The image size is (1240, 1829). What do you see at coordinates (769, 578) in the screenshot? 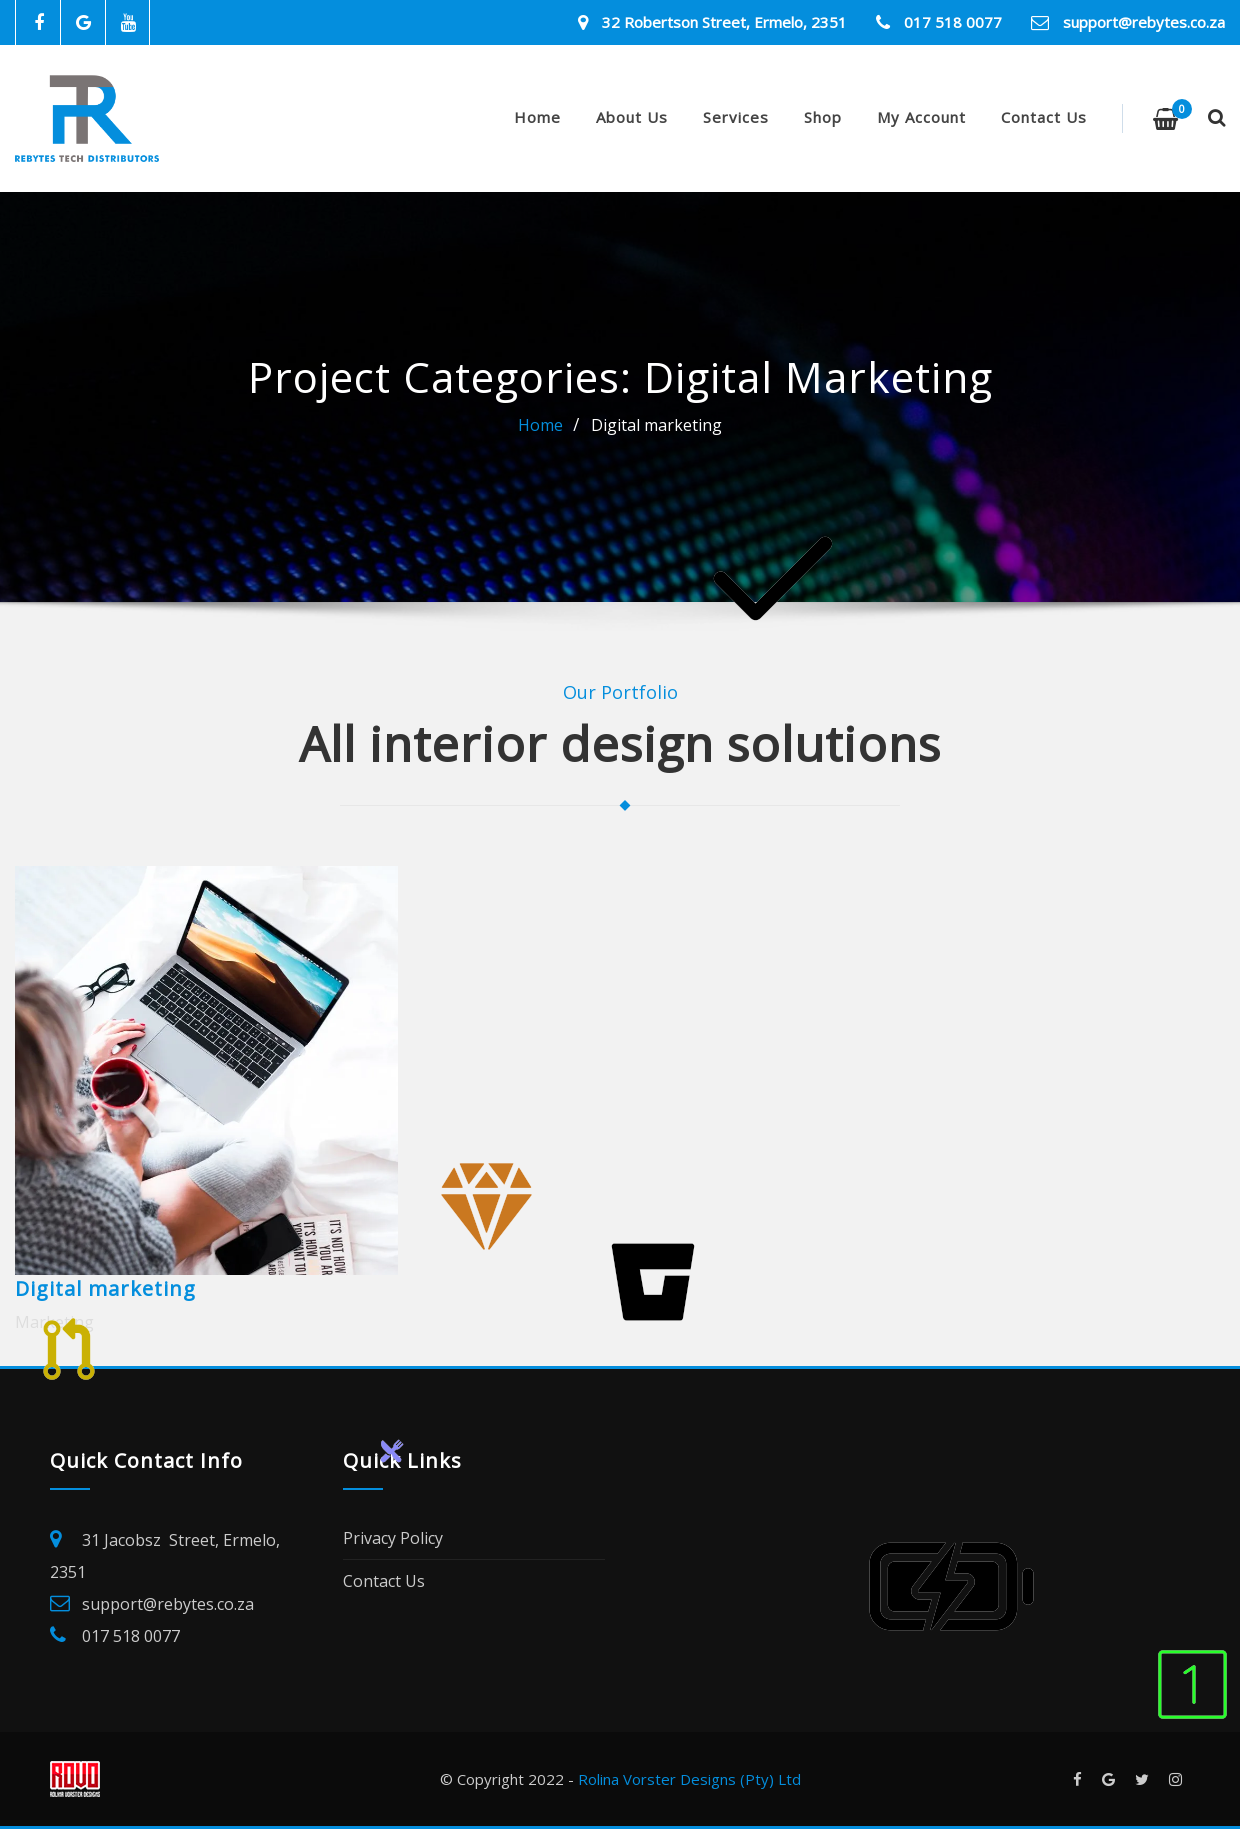
I see `confirm or submit an action` at bounding box center [769, 578].